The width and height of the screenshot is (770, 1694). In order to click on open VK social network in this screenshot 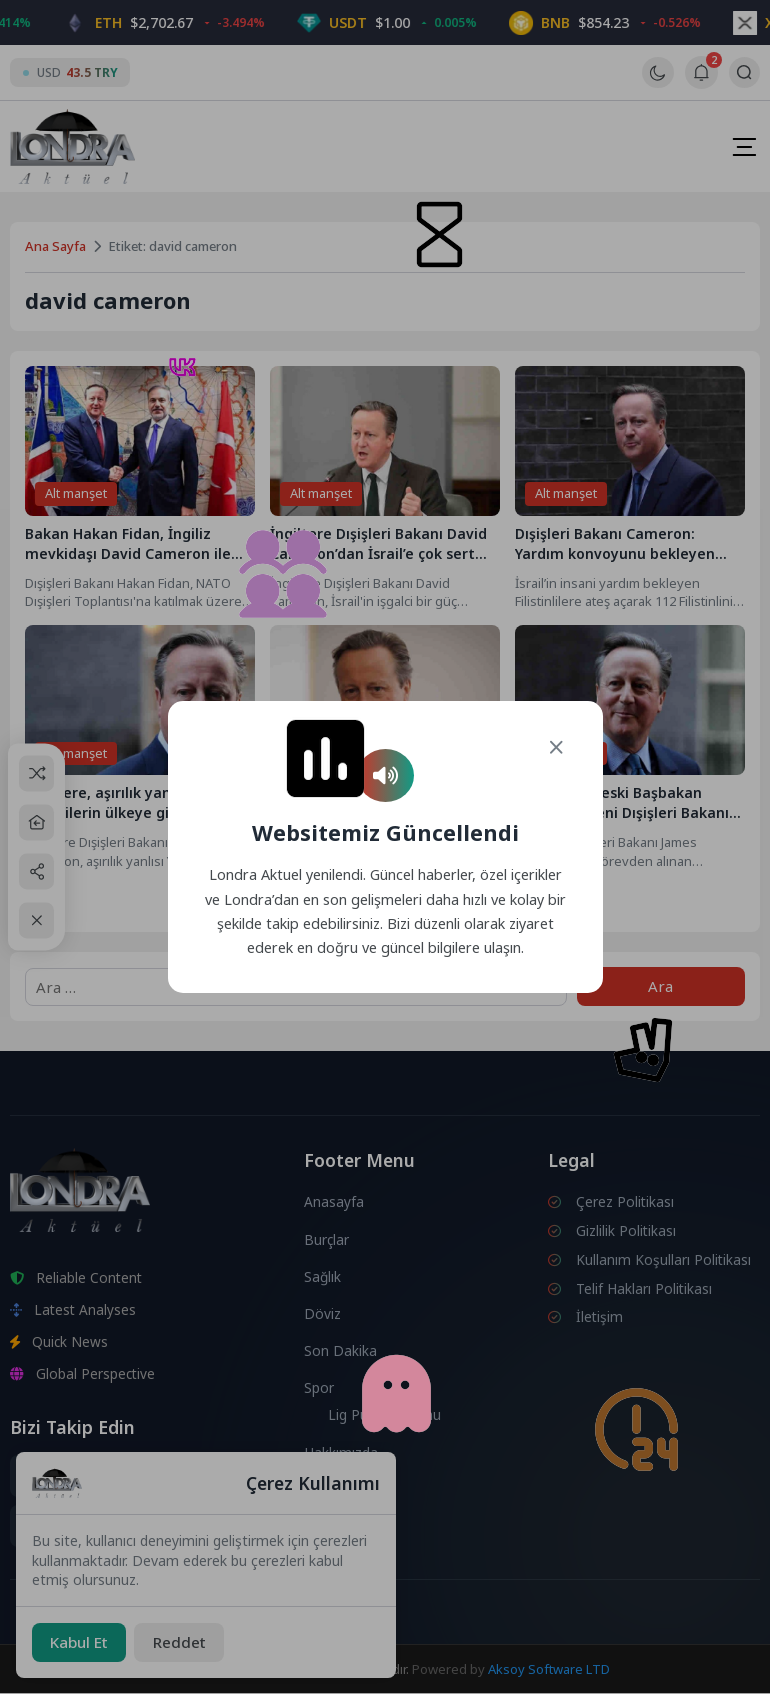, I will do `click(182, 366)`.